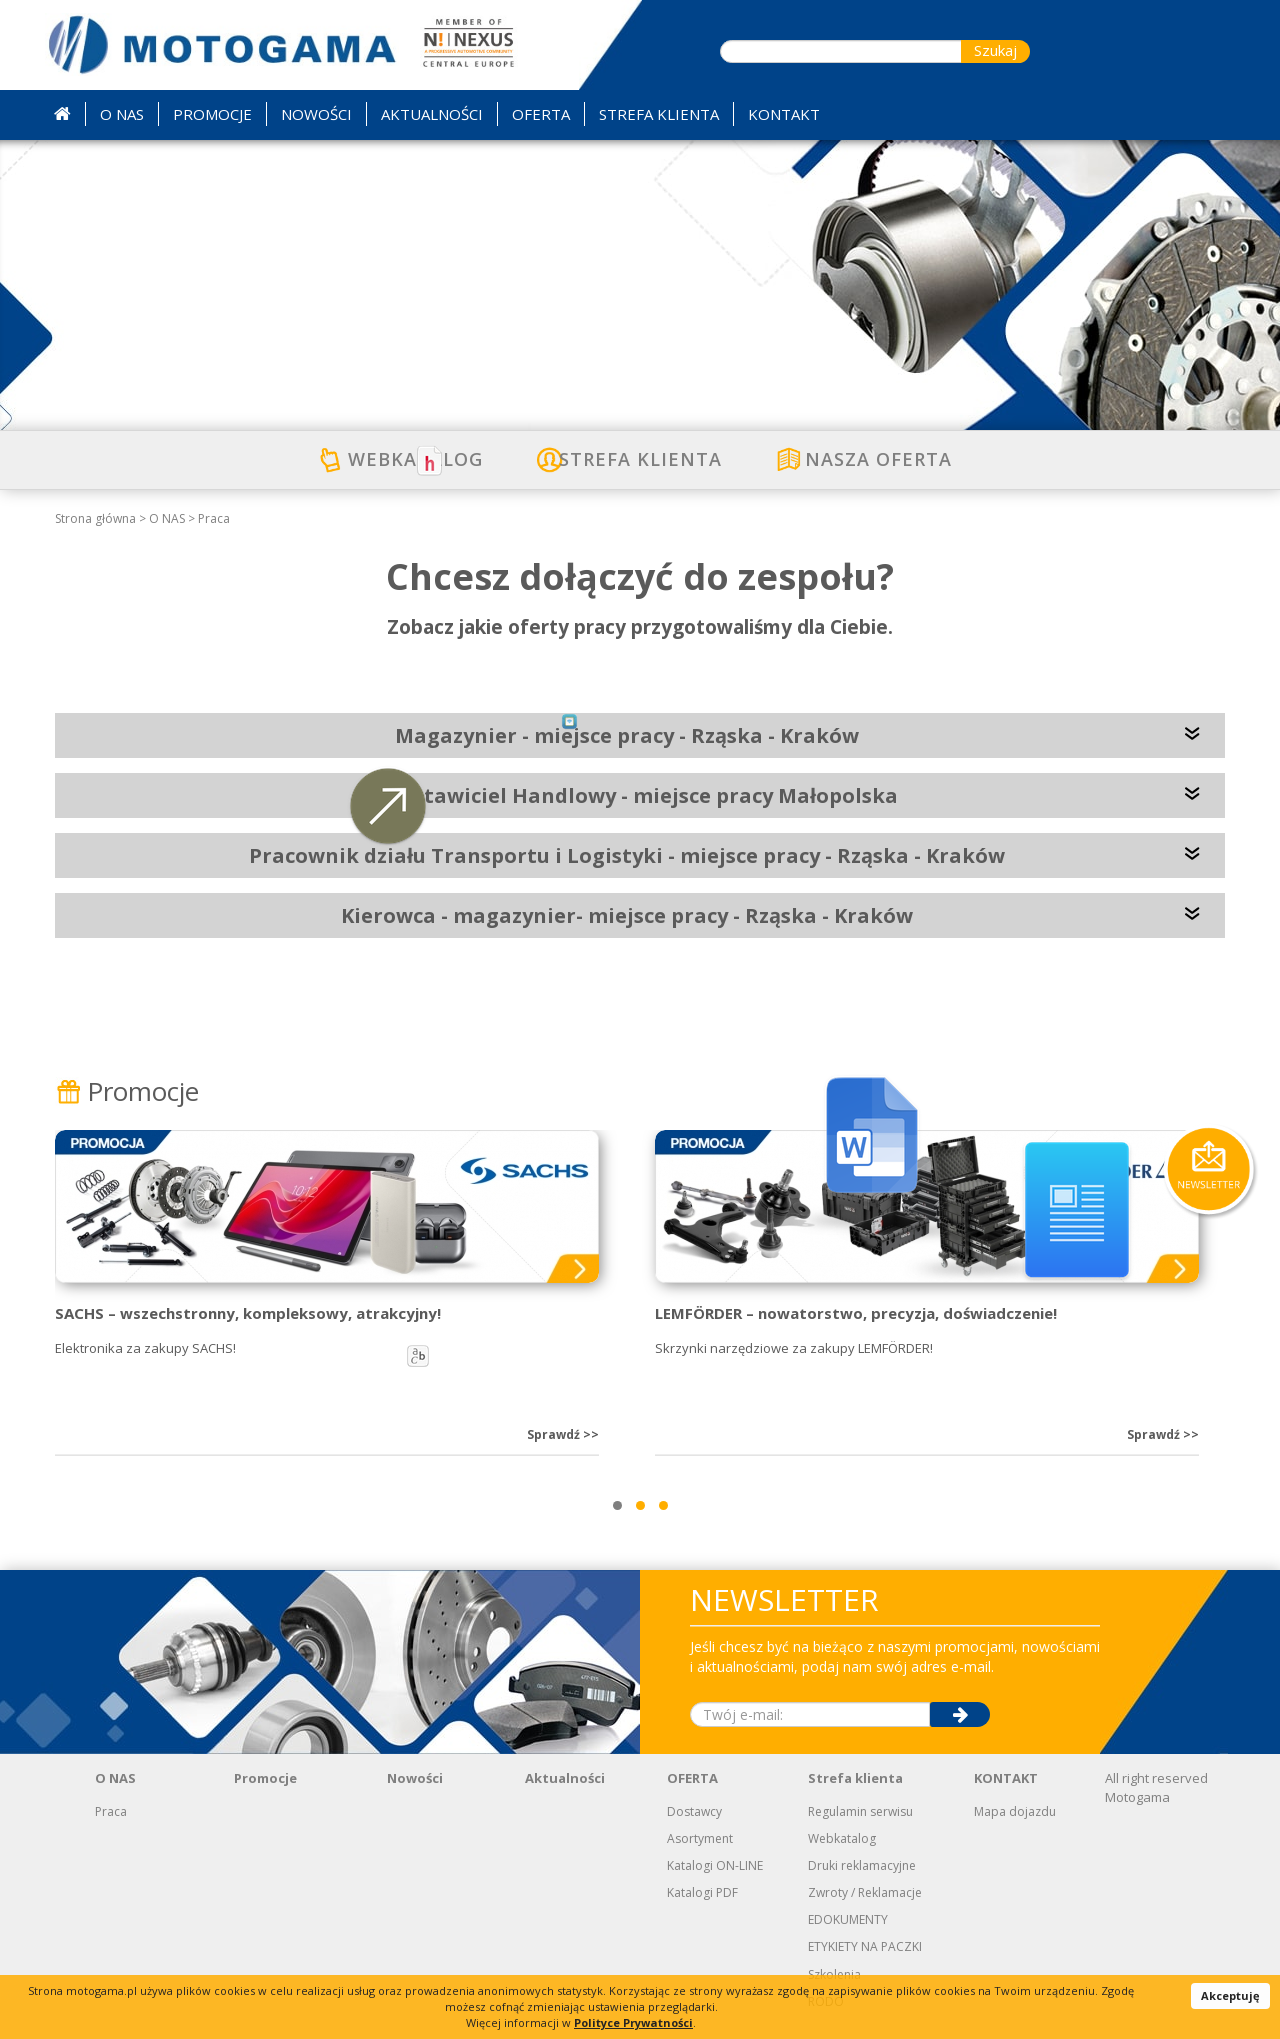 The width and height of the screenshot is (1280, 2039). Describe the element at coordinates (872, 1135) in the screenshot. I see `microsoft word document file` at that location.